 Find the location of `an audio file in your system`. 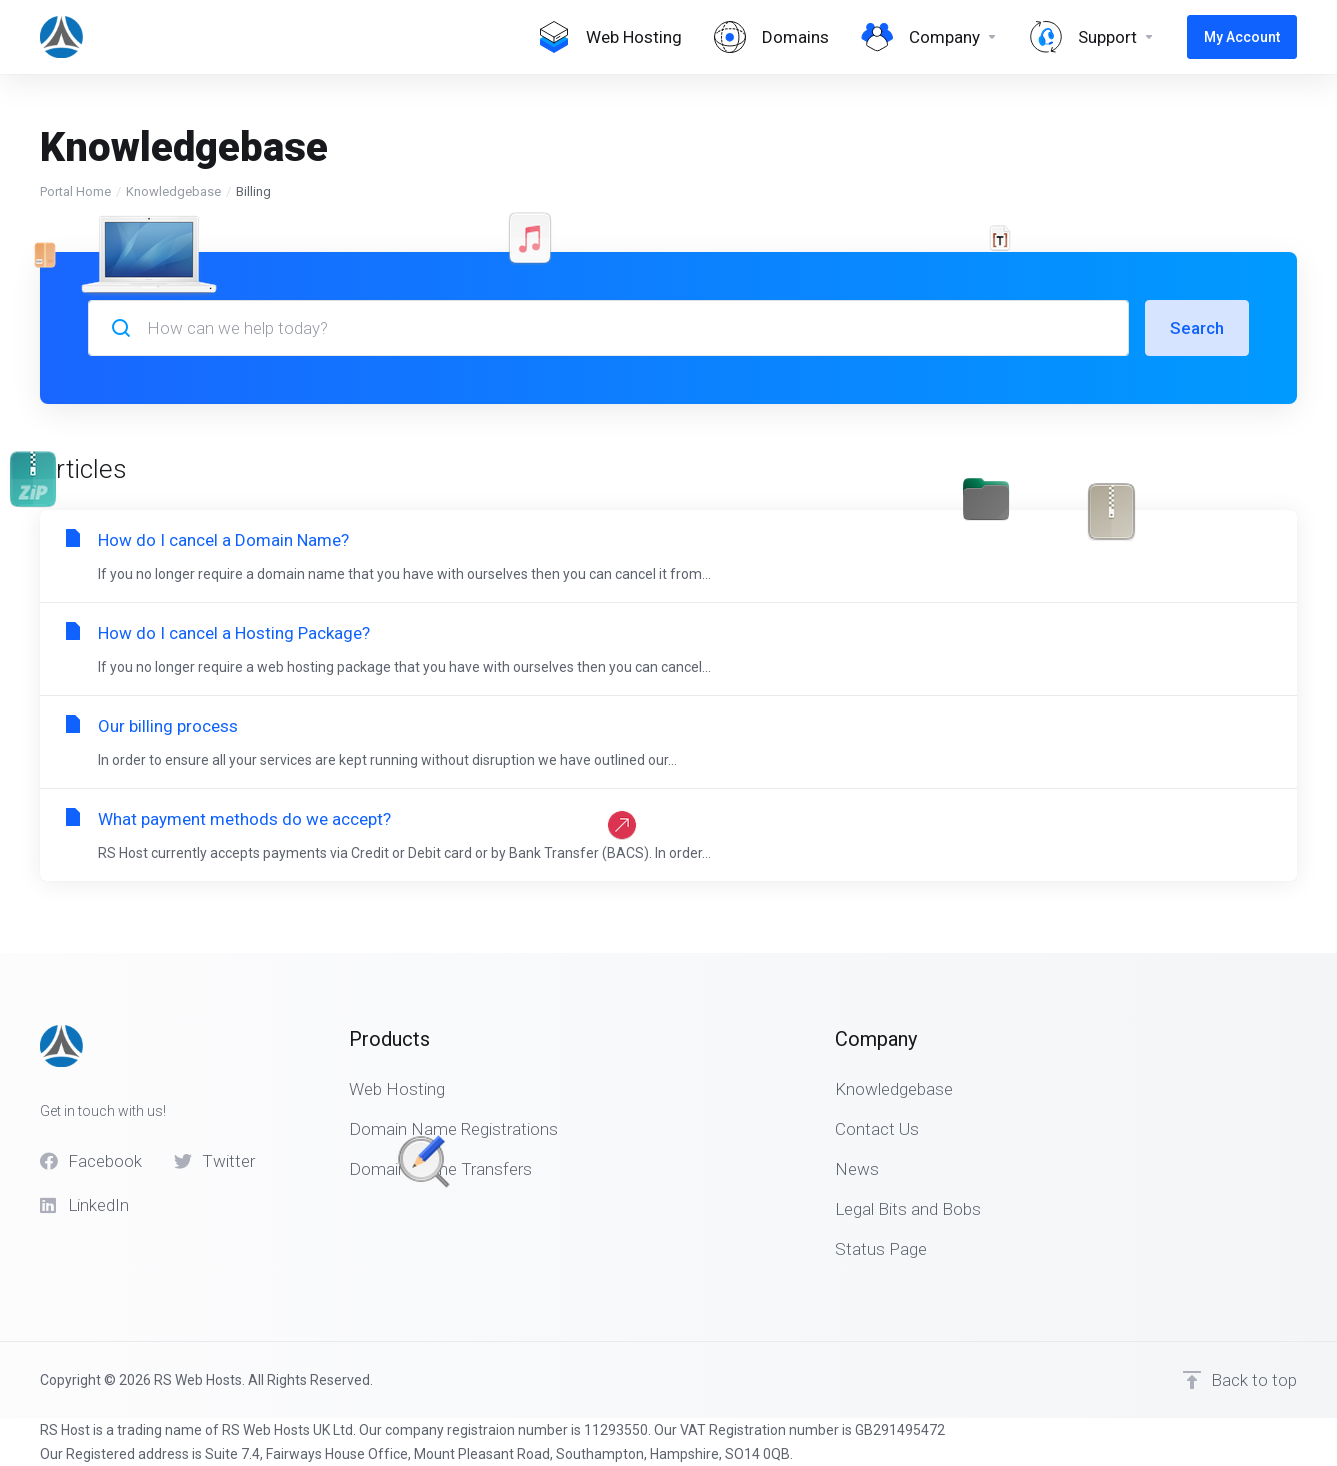

an audio file in your system is located at coordinates (530, 238).